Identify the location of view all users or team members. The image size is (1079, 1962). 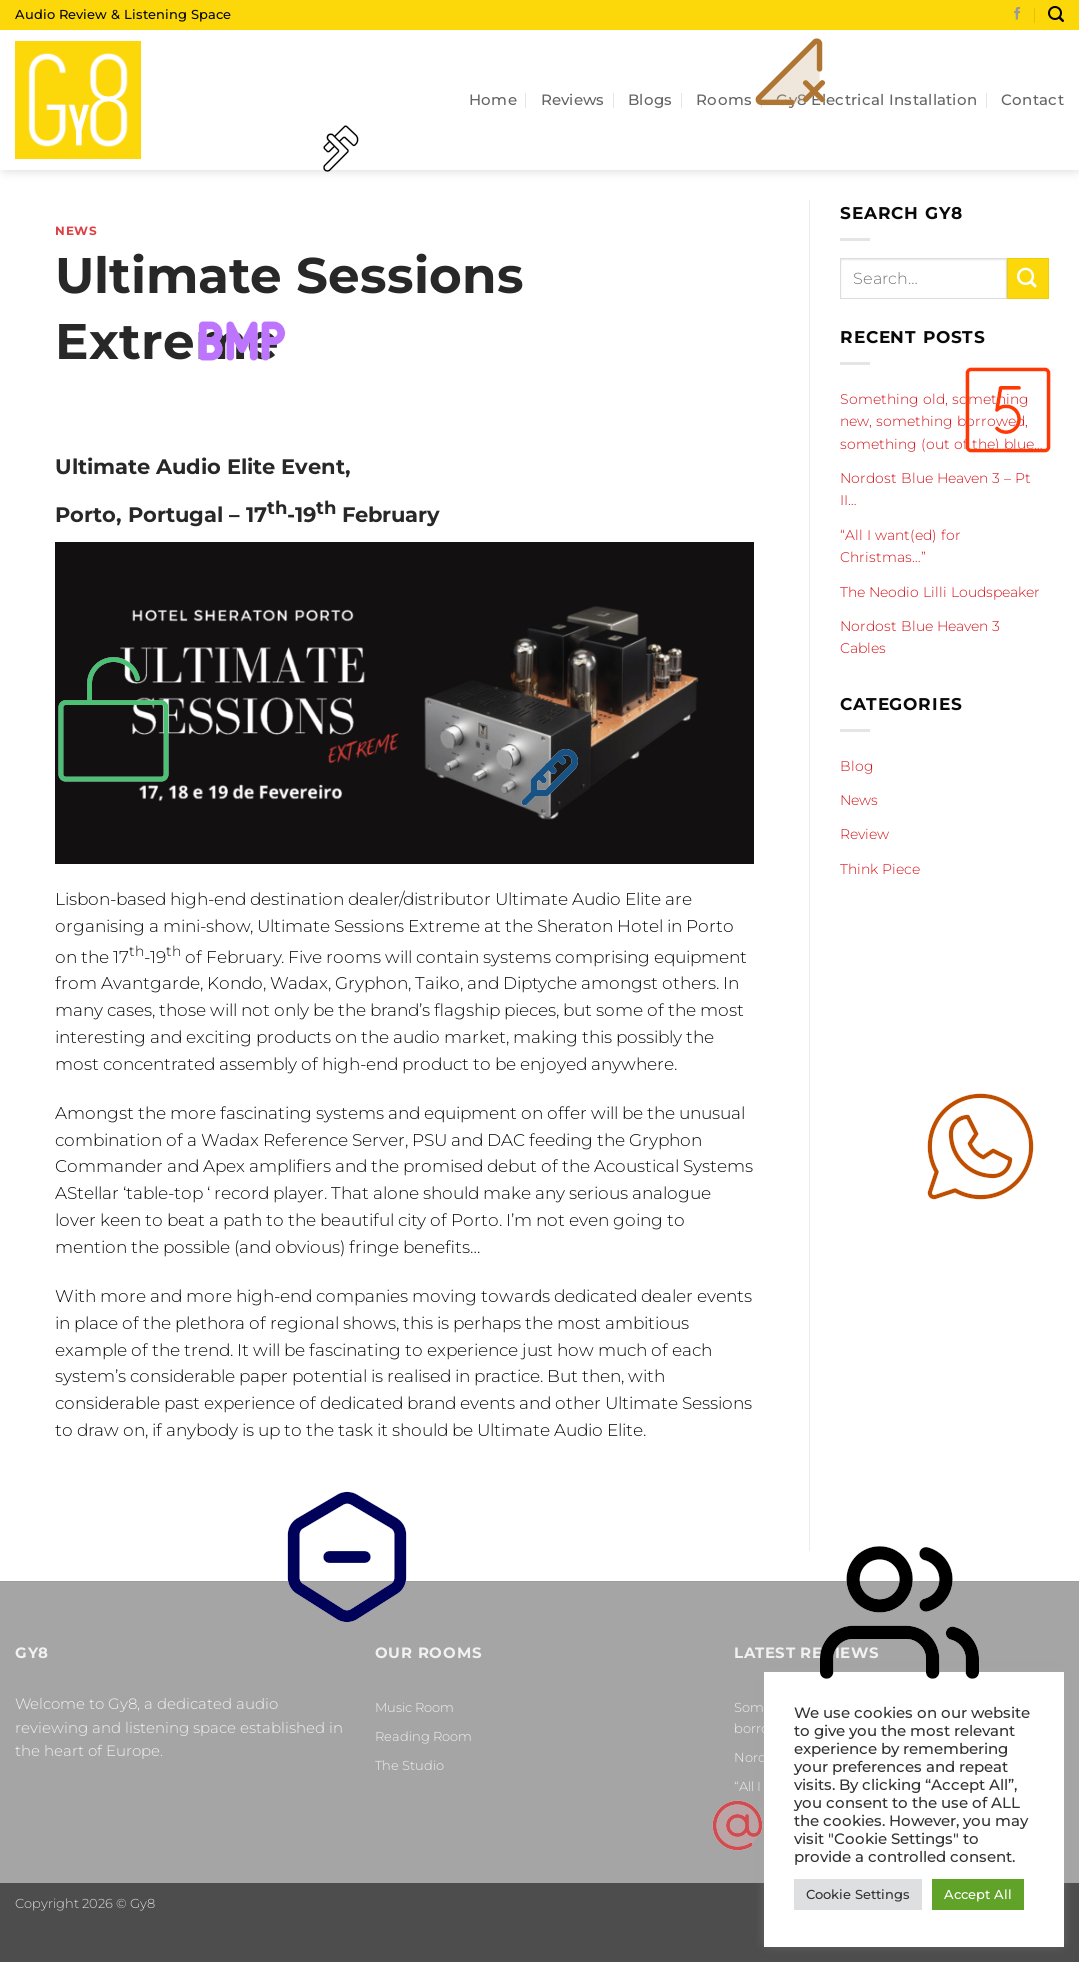
(899, 1612).